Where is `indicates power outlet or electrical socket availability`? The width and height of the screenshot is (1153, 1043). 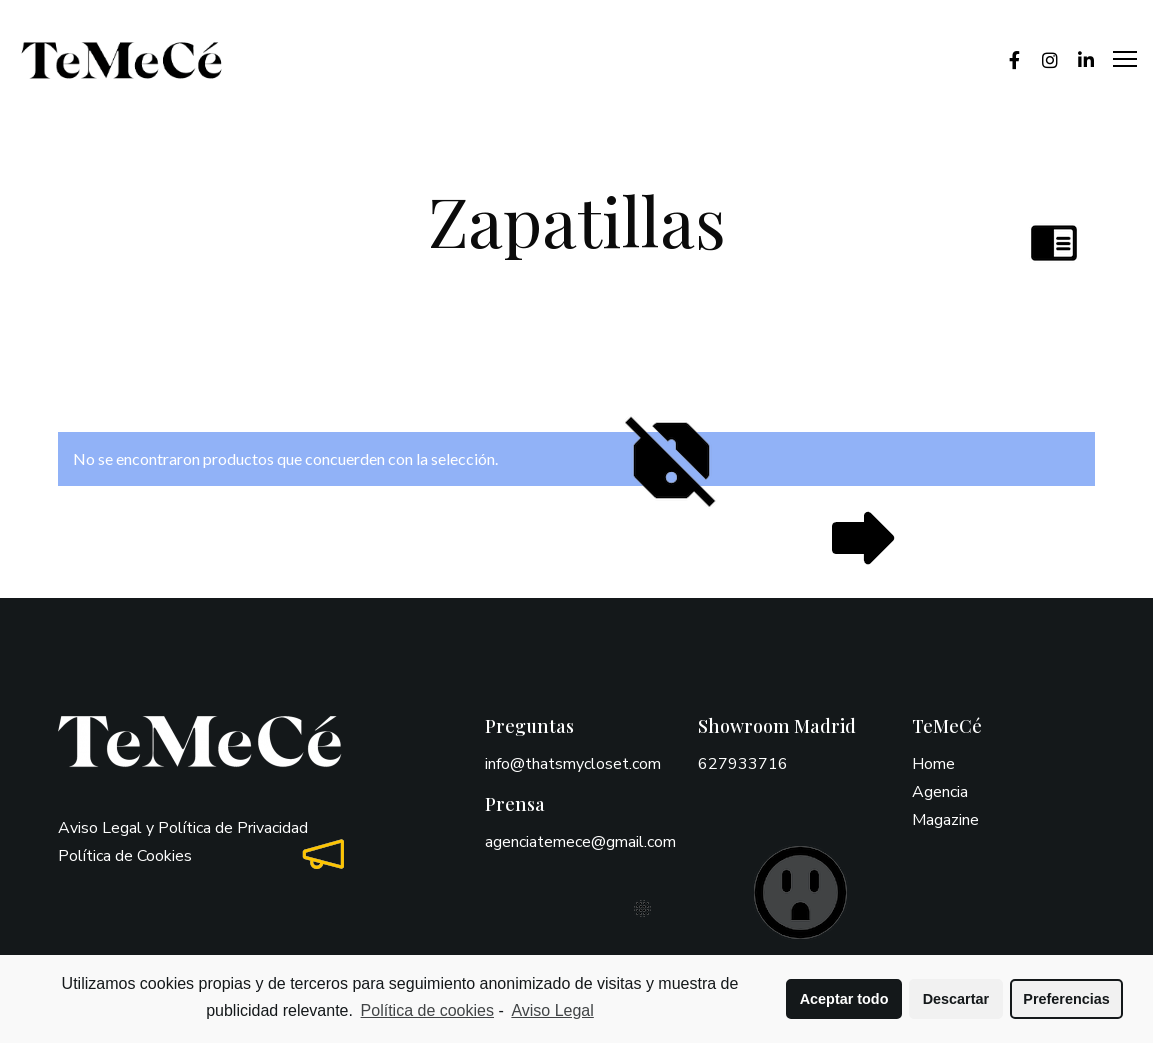 indicates power outlet or electrical socket availability is located at coordinates (800, 892).